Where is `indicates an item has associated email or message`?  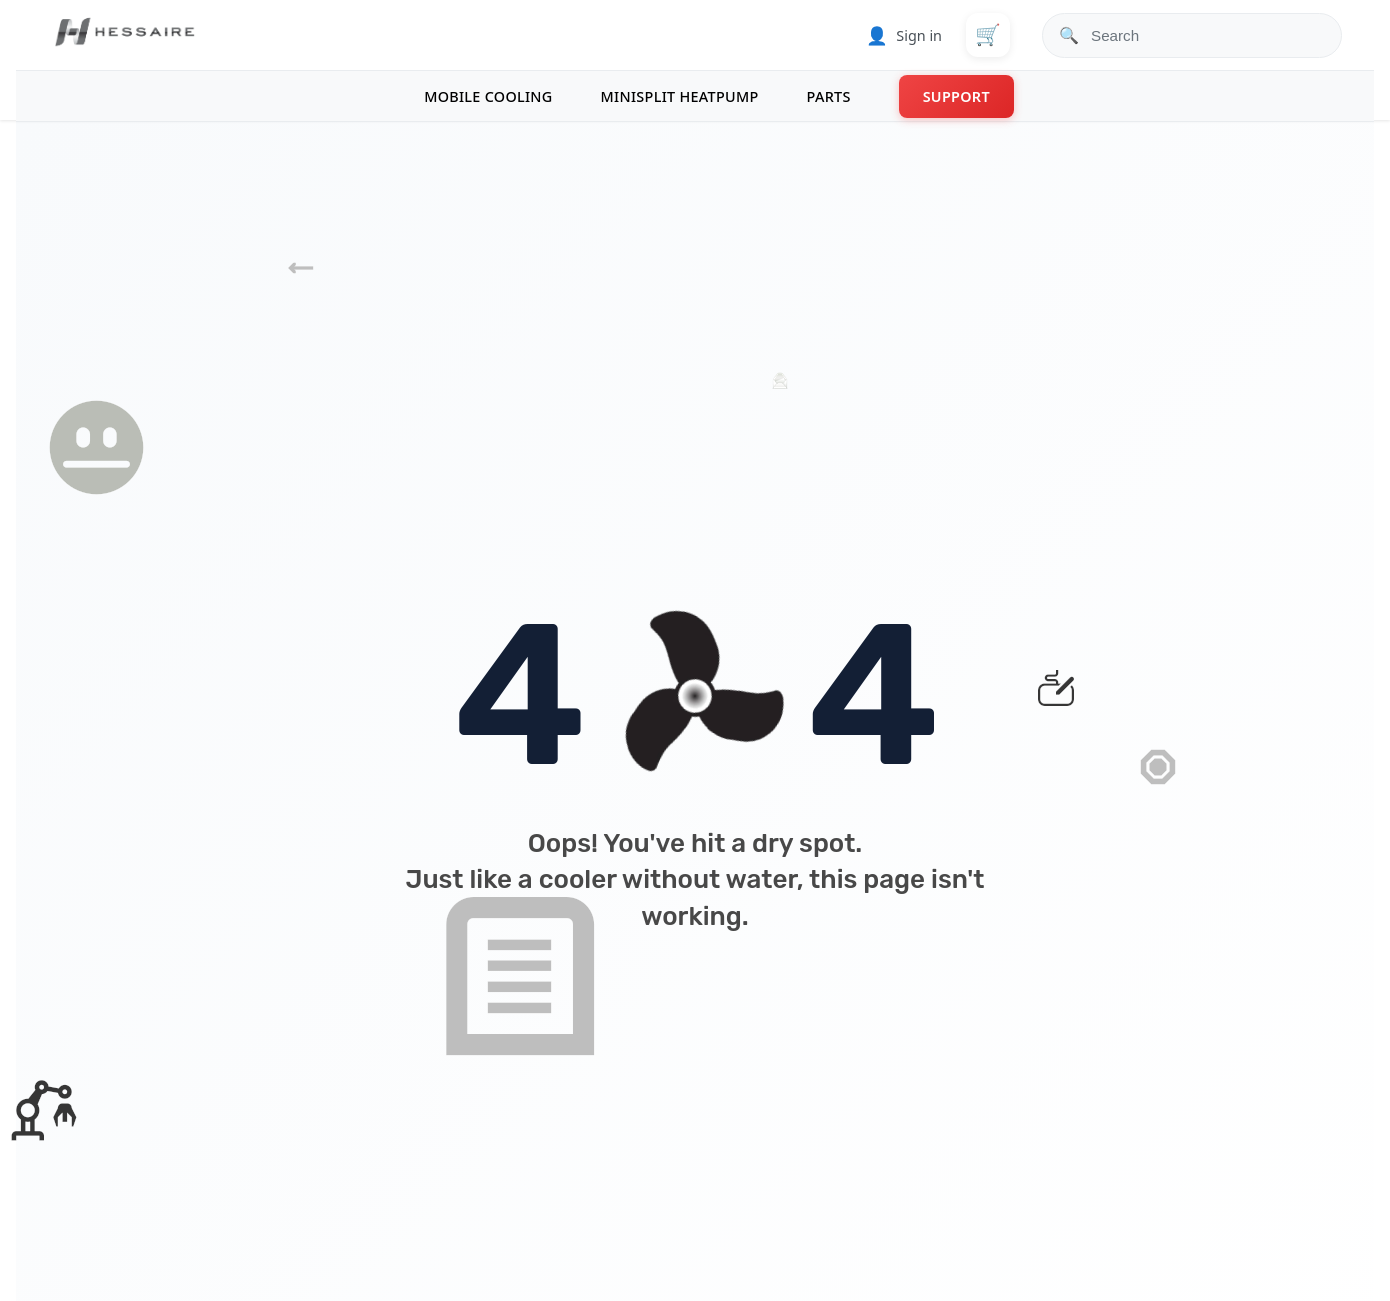 indicates an item has associated email or message is located at coordinates (780, 381).